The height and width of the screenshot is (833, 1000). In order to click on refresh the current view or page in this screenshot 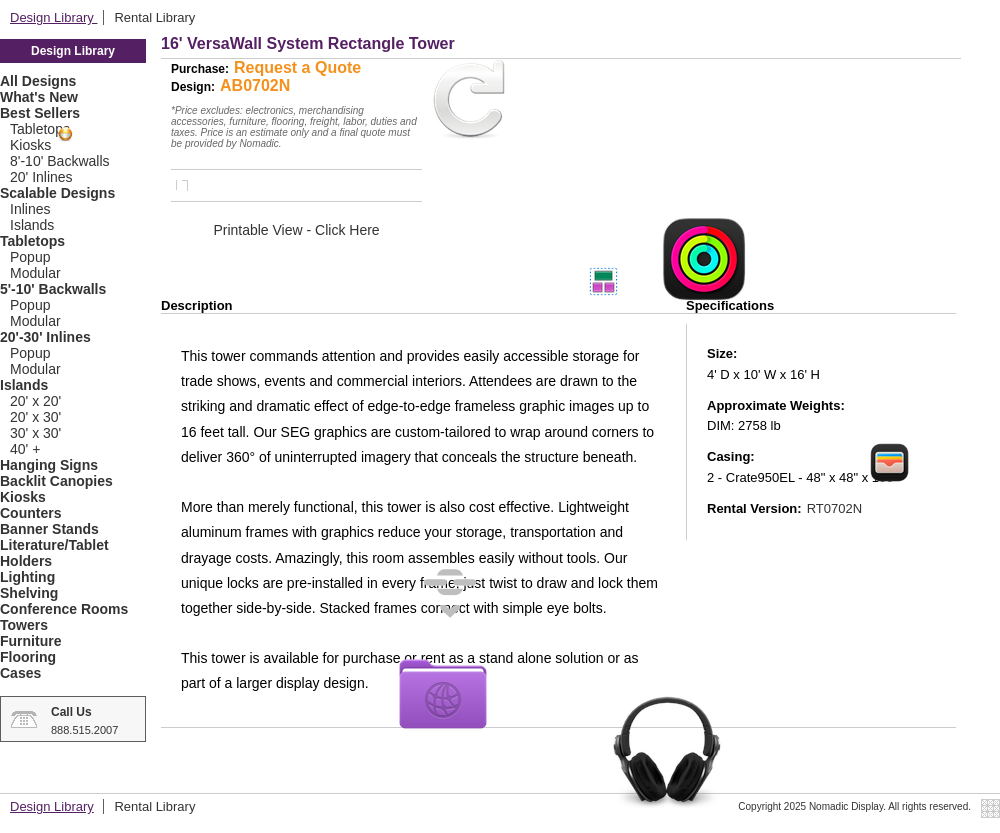, I will do `click(469, 100)`.